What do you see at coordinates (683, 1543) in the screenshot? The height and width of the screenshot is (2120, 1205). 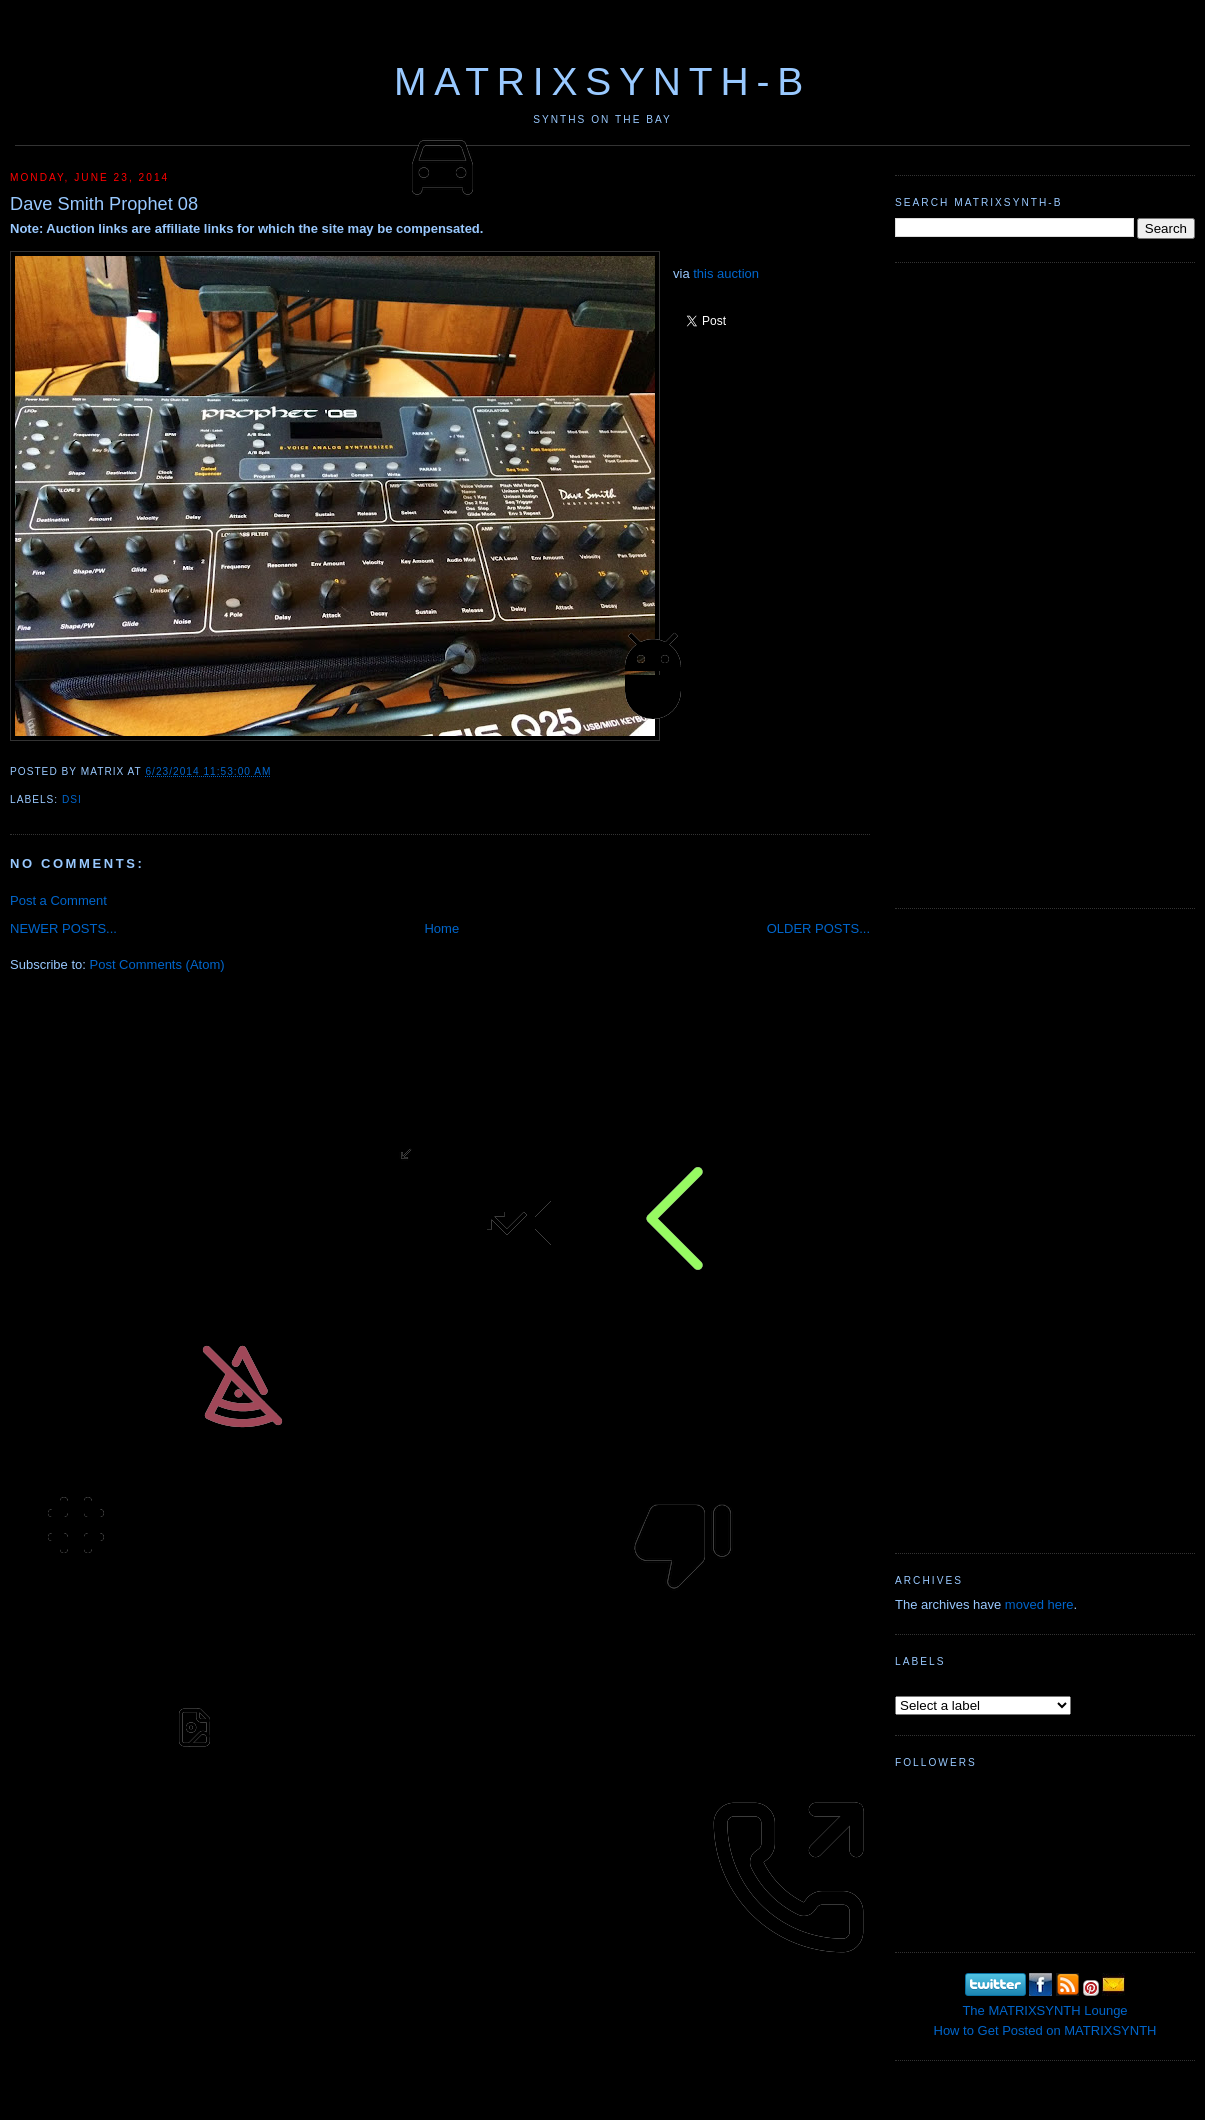 I see `dislike or downvote content` at bounding box center [683, 1543].